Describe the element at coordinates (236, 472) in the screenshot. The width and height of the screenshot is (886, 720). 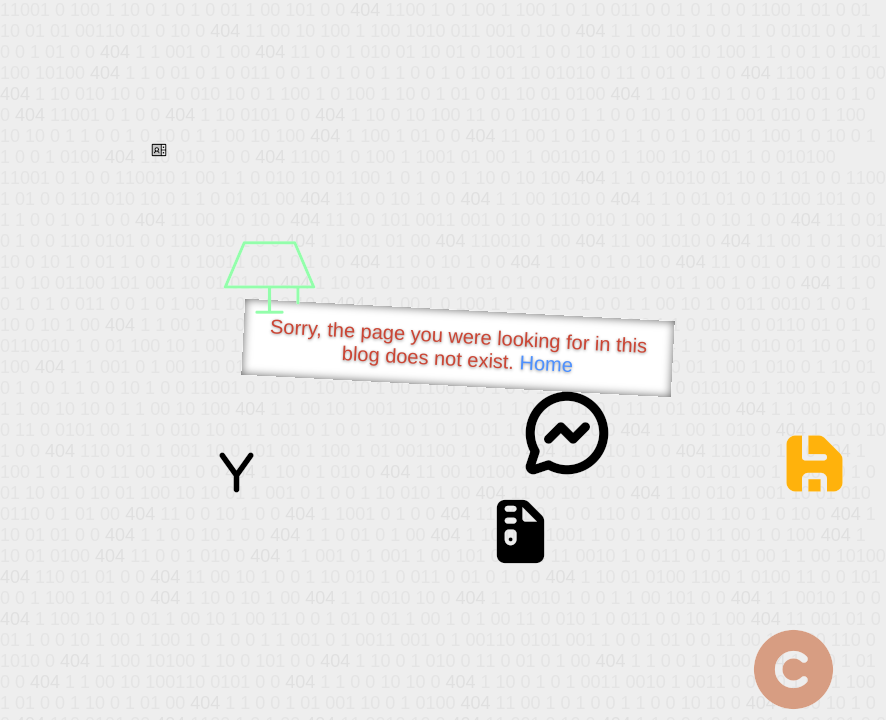
I see `represents the letter Y in text or labeling` at that location.